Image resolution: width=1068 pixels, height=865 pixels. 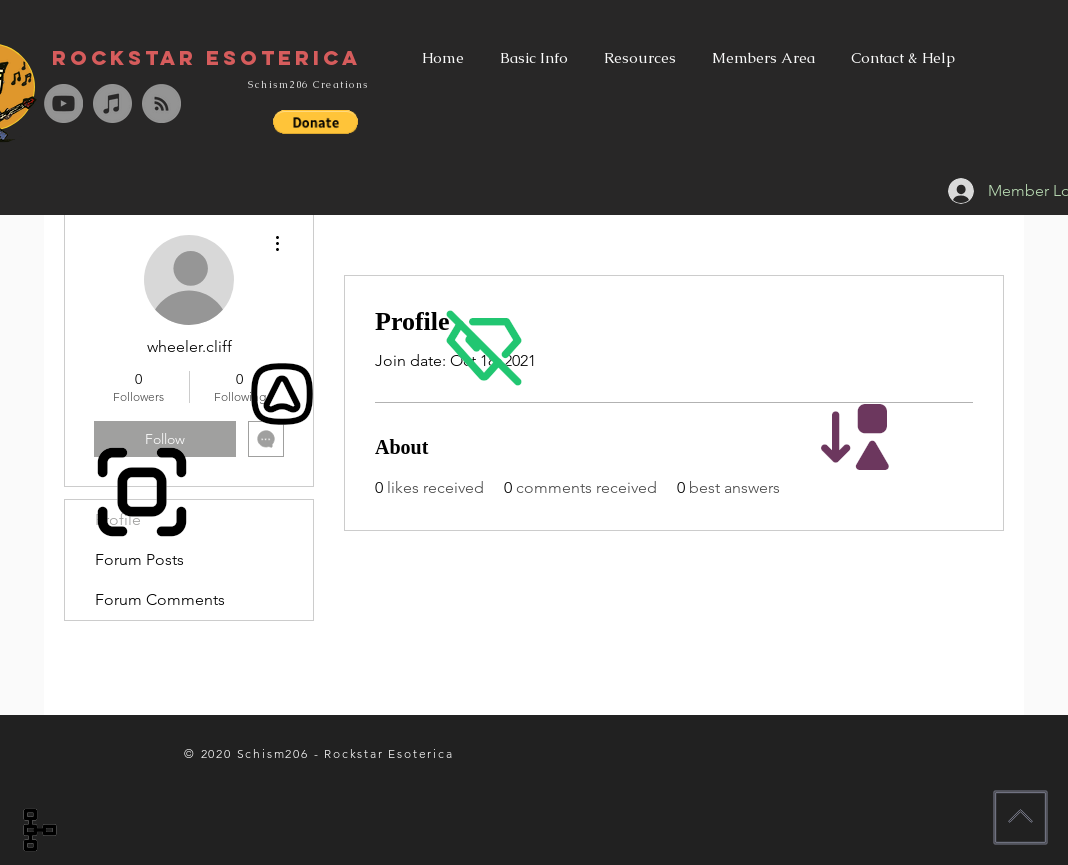 What do you see at coordinates (142, 492) in the screenshot?
I see `scan or capture an object` at bounding box center [142, 492].